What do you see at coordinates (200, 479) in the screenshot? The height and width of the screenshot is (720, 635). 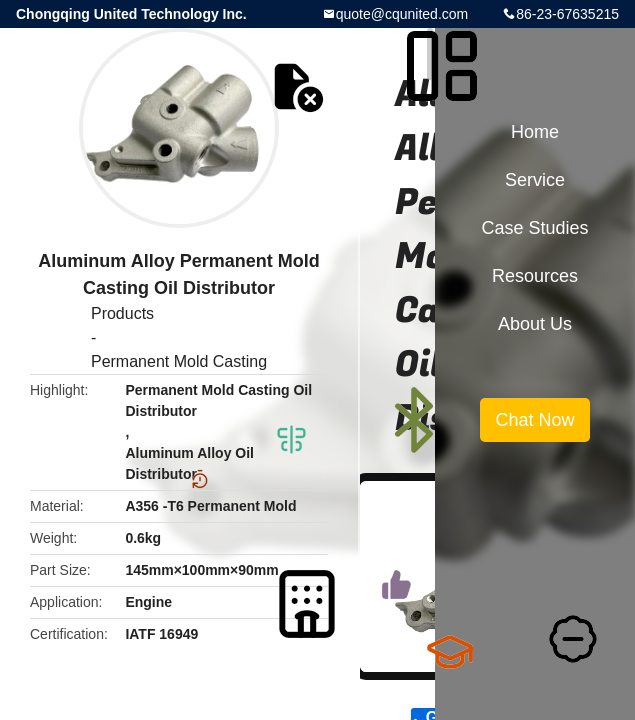 I see `reset the timer to its starting value` at bounding box center [200, 479].